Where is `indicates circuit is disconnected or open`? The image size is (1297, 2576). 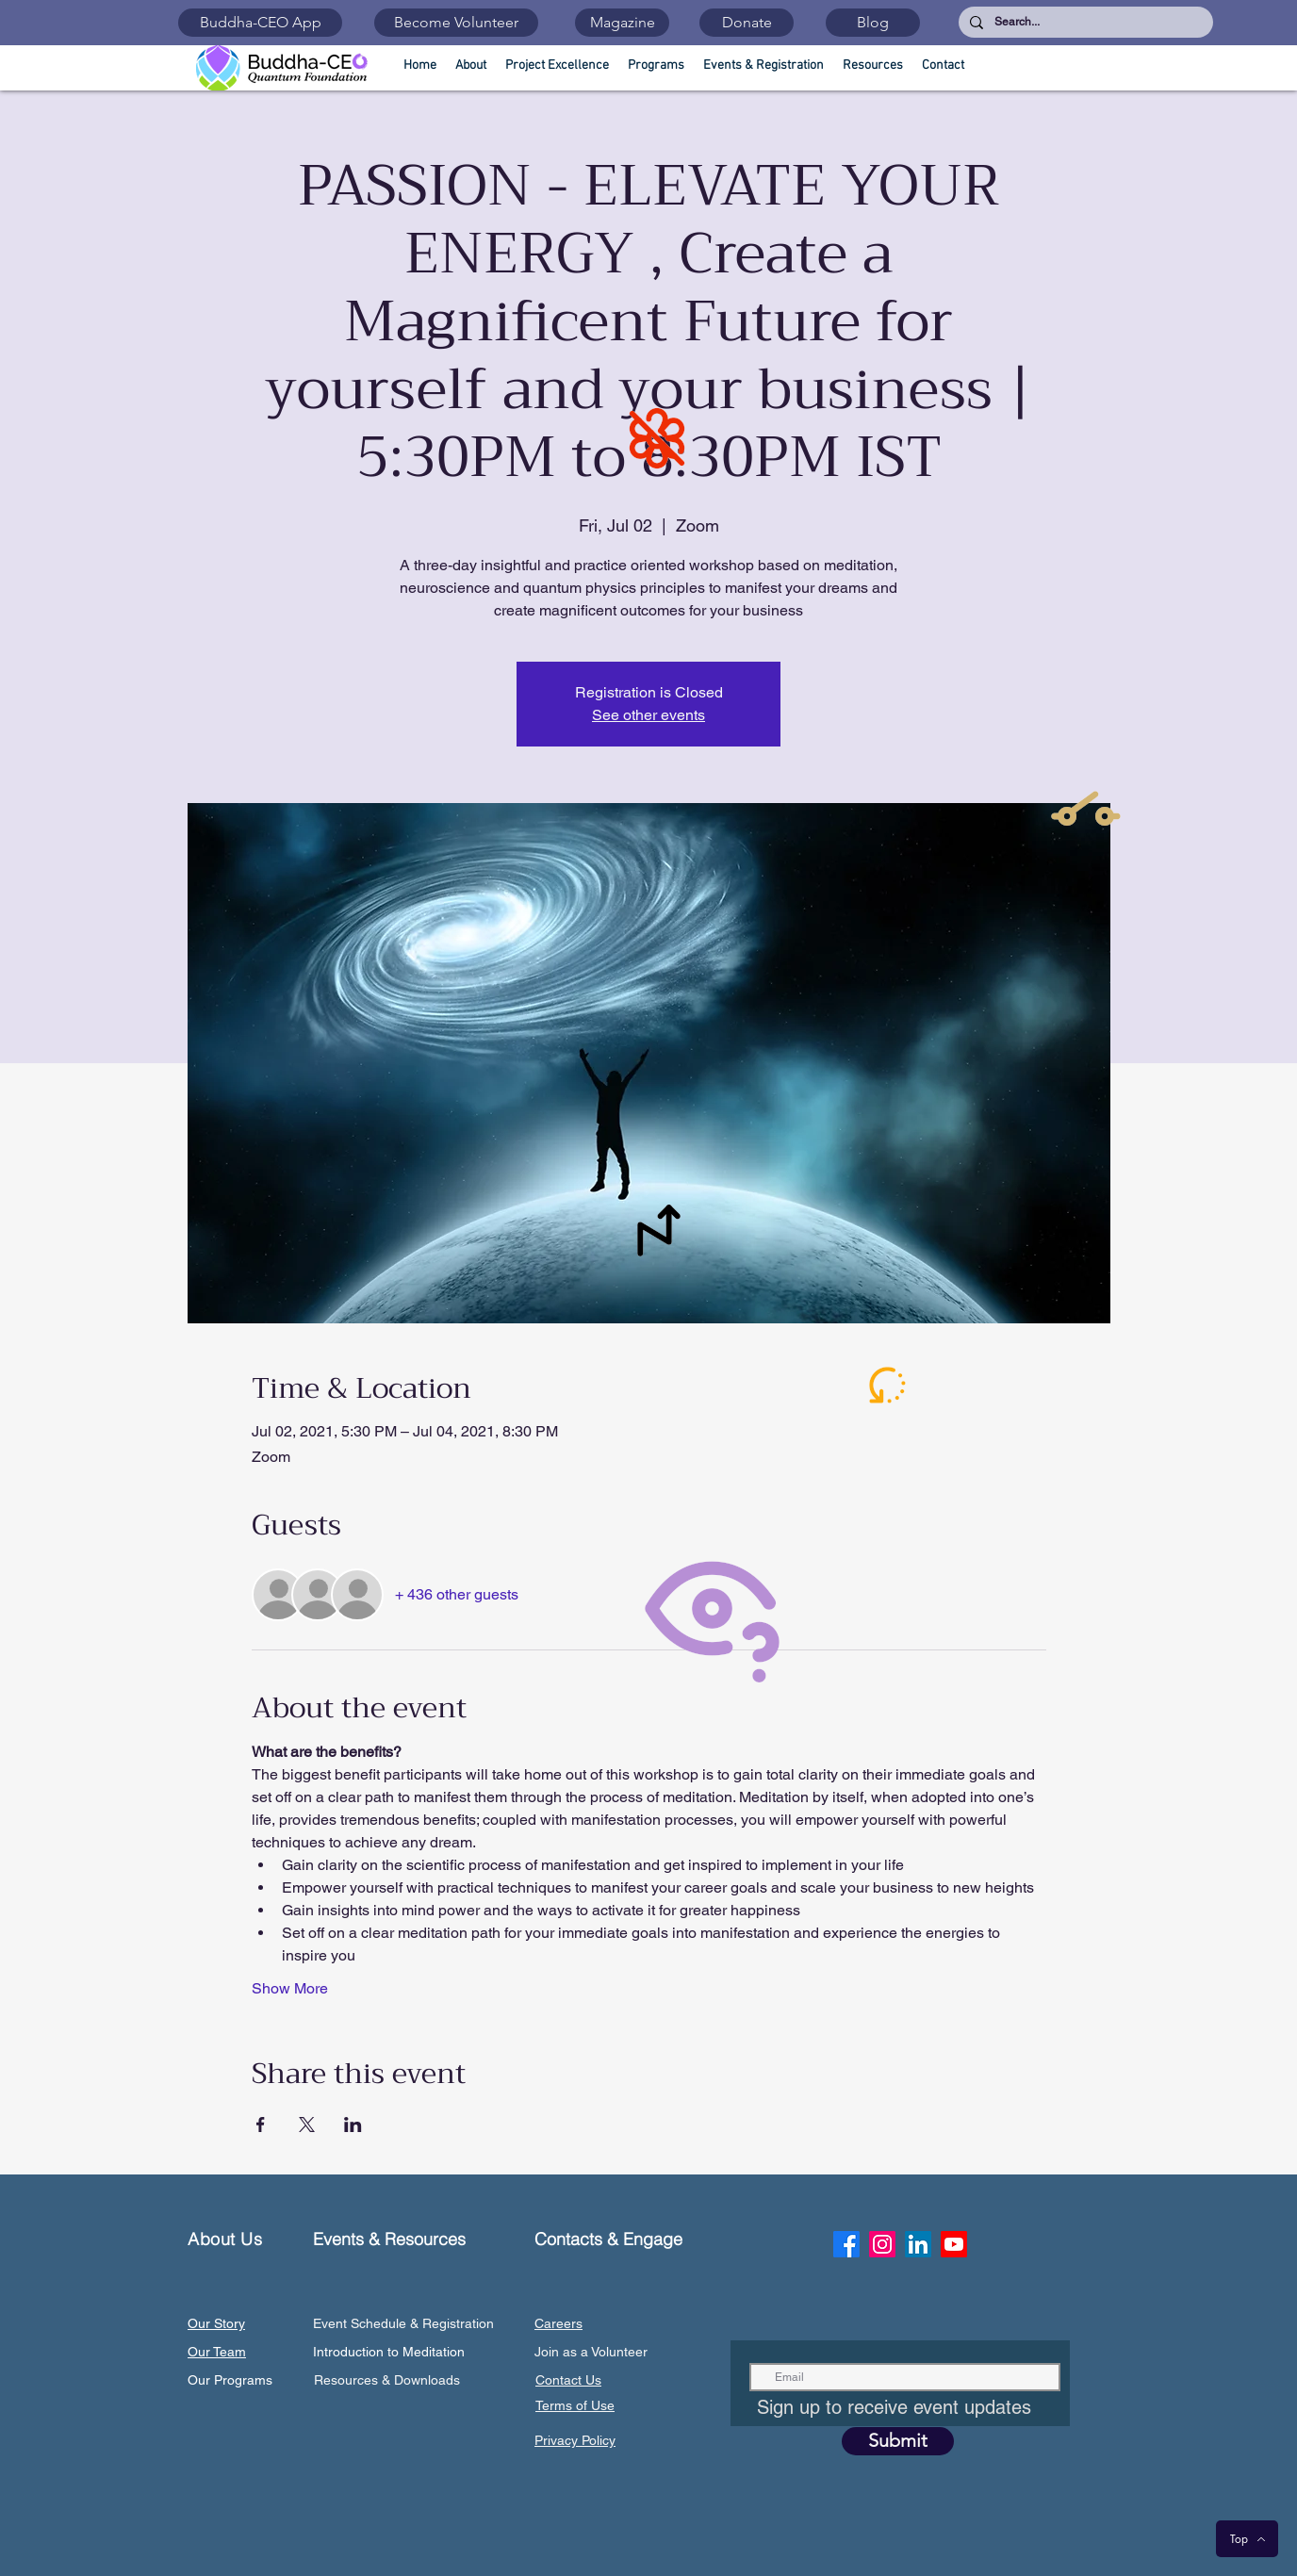 indicates circuit is disconnected or open is located at coordinates (1086, 816).